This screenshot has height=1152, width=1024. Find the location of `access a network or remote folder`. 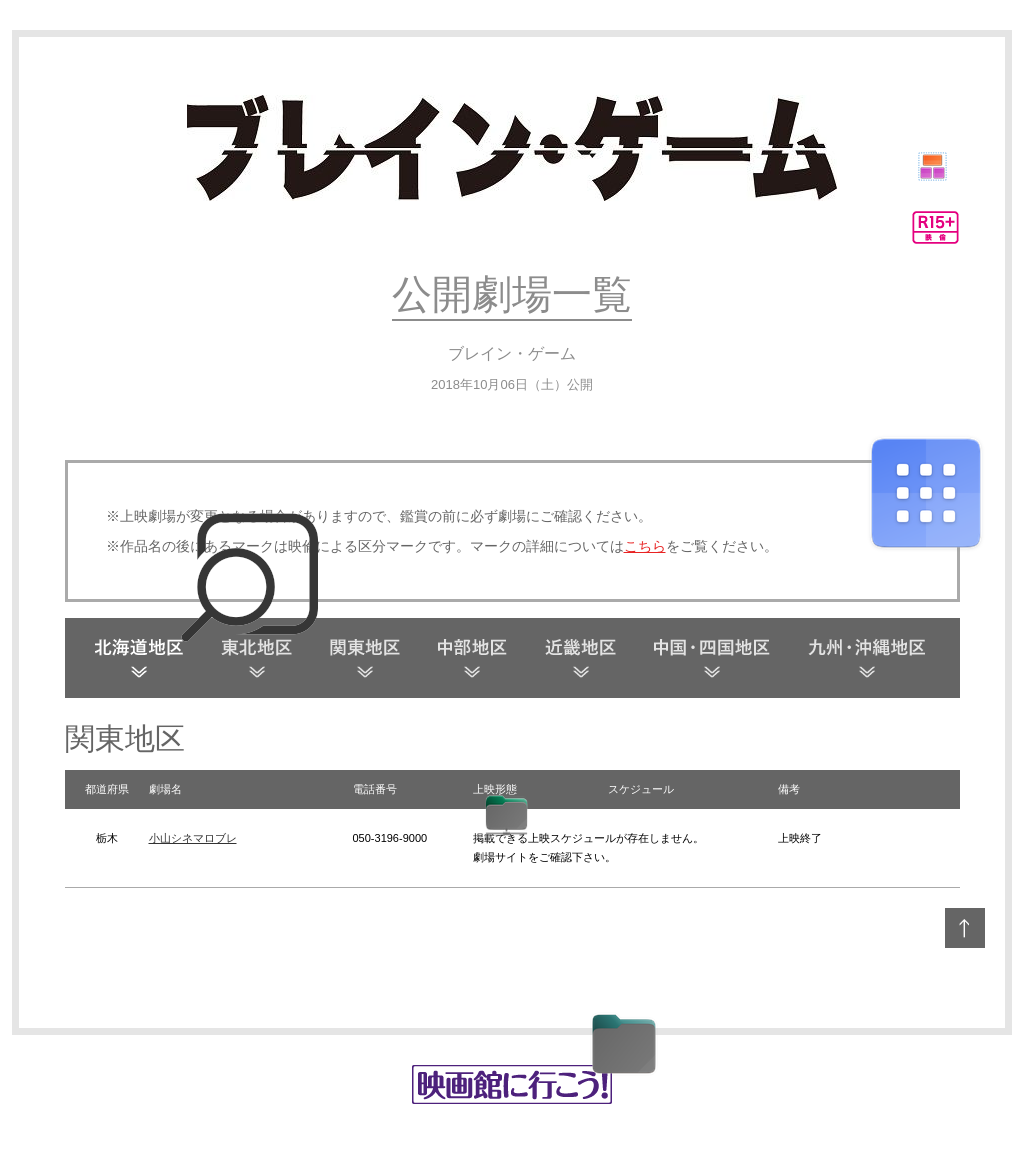

access a network or remote folder is located at coordinates (506, 814).